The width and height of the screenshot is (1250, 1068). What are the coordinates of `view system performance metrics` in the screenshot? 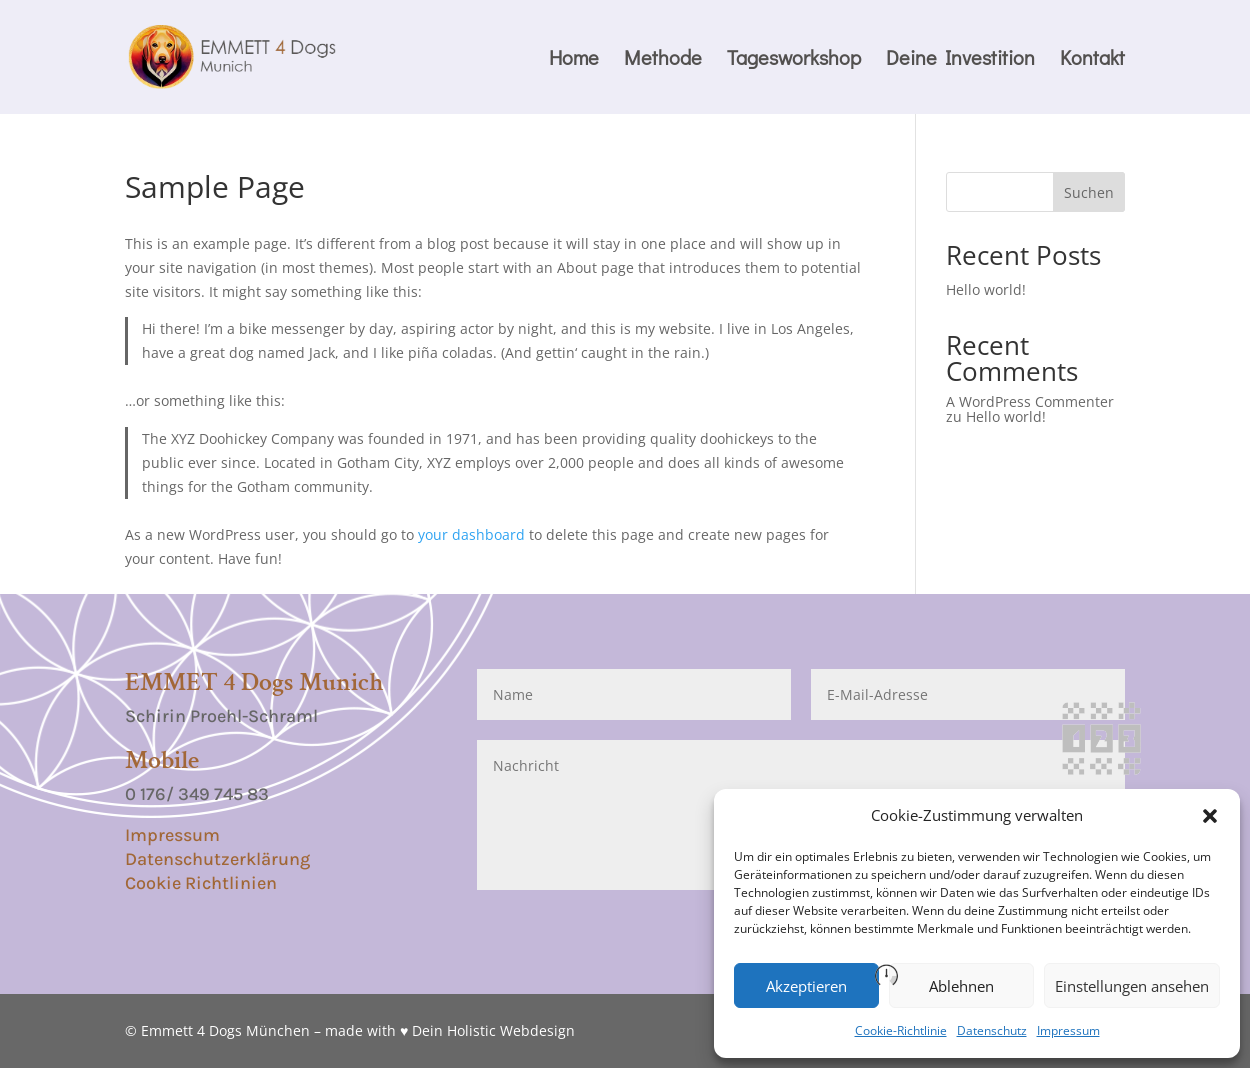 It's located at (886, 974).